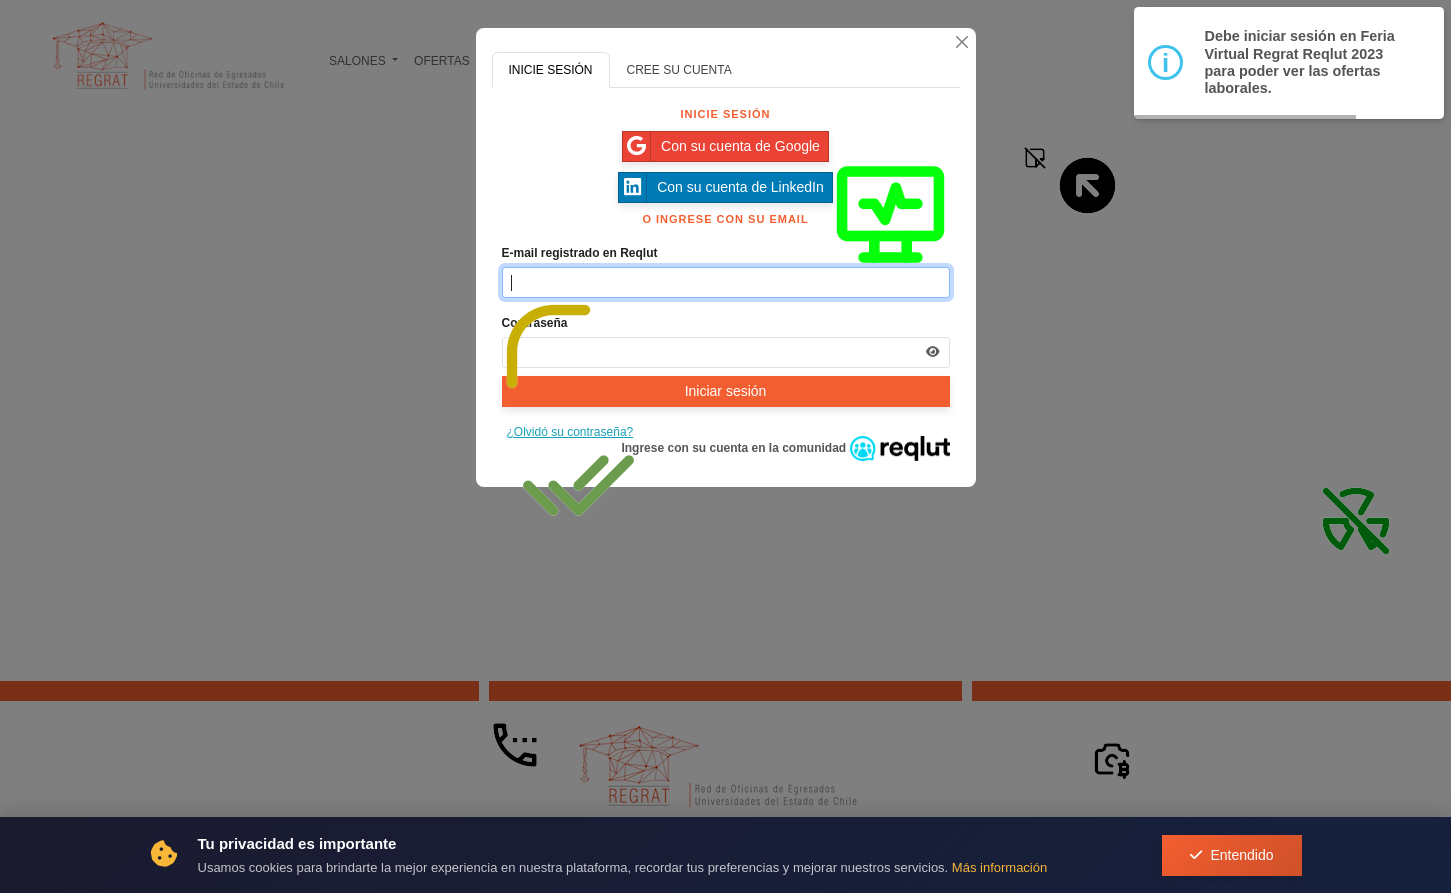 This screenshot has width=1451, height=893. Describe the element at coordinates (1112, 759) in the screenshot. I see `capture or scan bitcoin QR codes` at that location.